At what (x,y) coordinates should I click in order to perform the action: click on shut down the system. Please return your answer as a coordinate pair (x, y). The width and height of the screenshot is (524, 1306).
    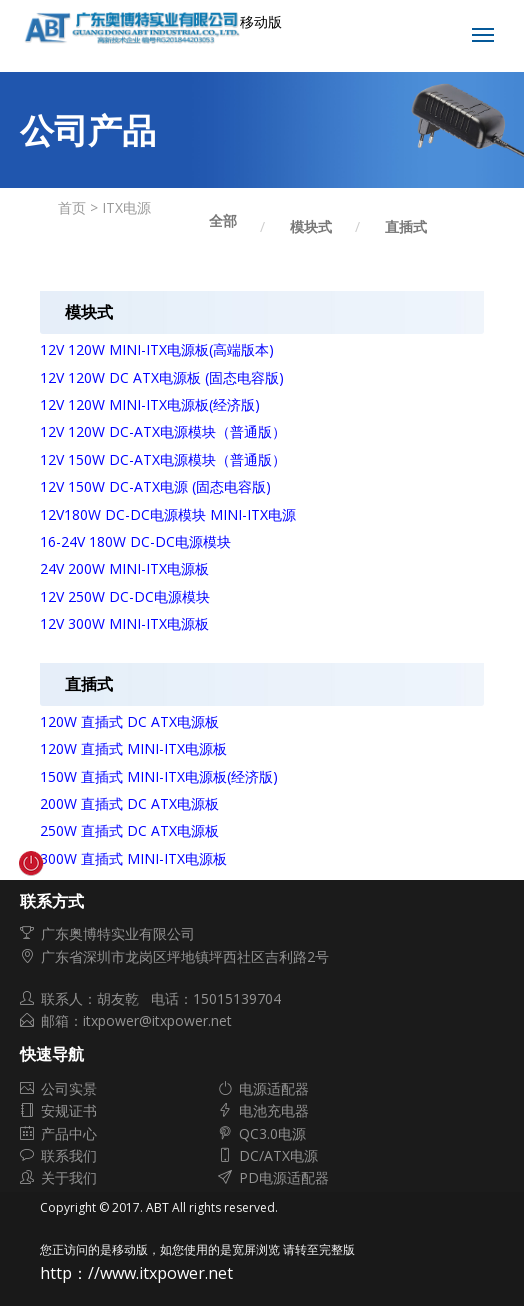
    Looking at the image, I should click on (31, 863).